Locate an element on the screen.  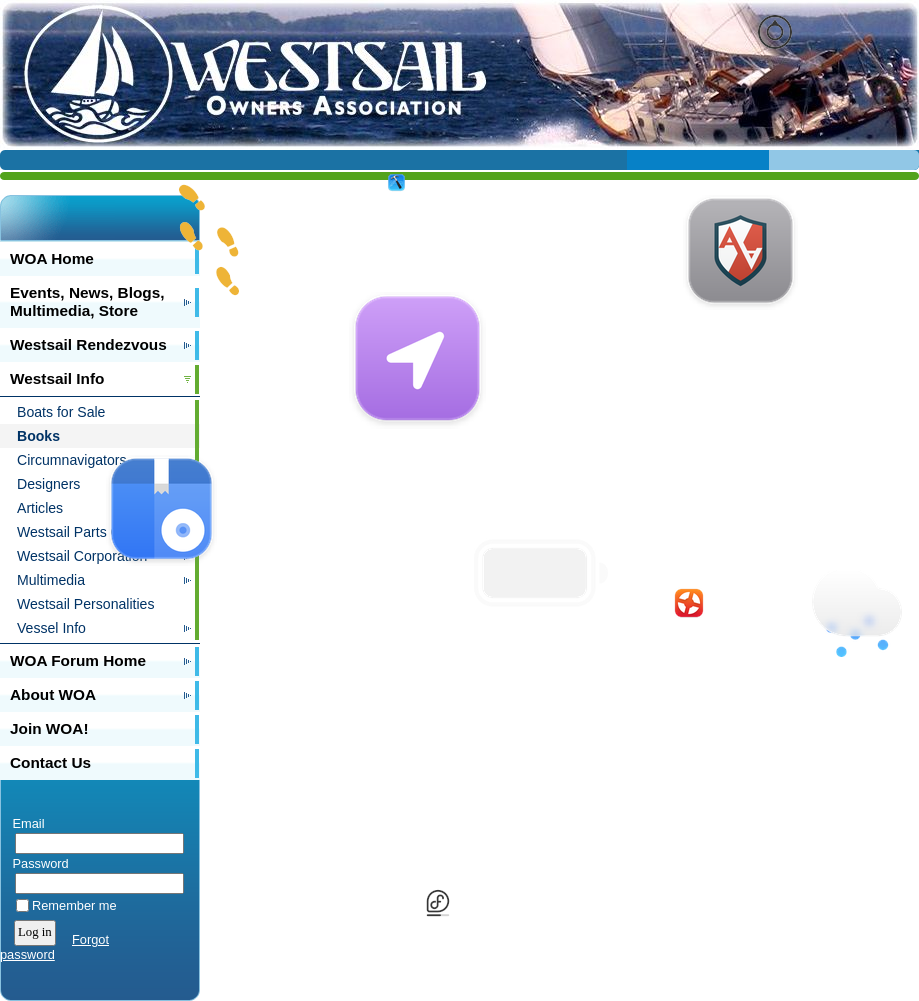
indicates battery is fully charged is located at coordinates (541, 573).